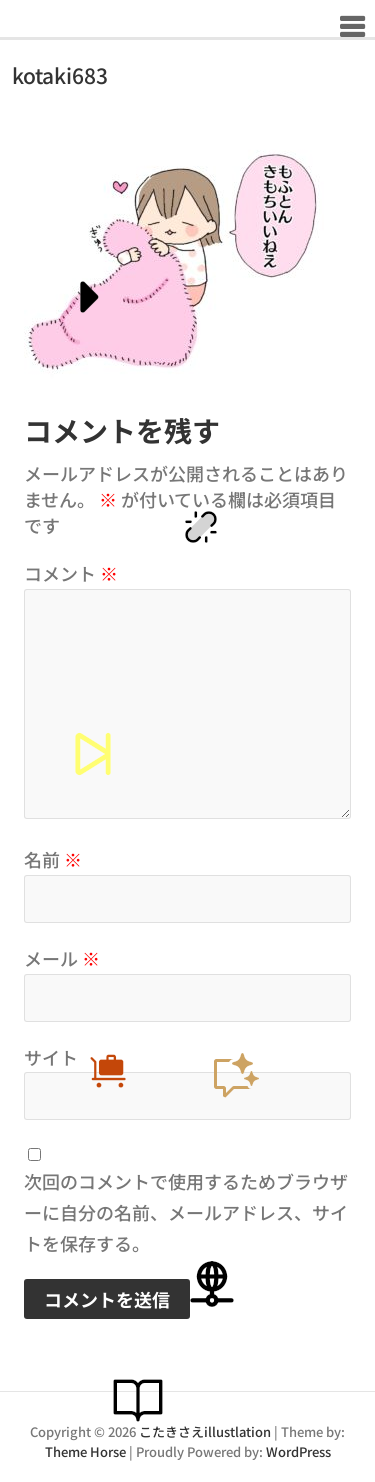  I want to click on play media or start video, so click(88, 297).